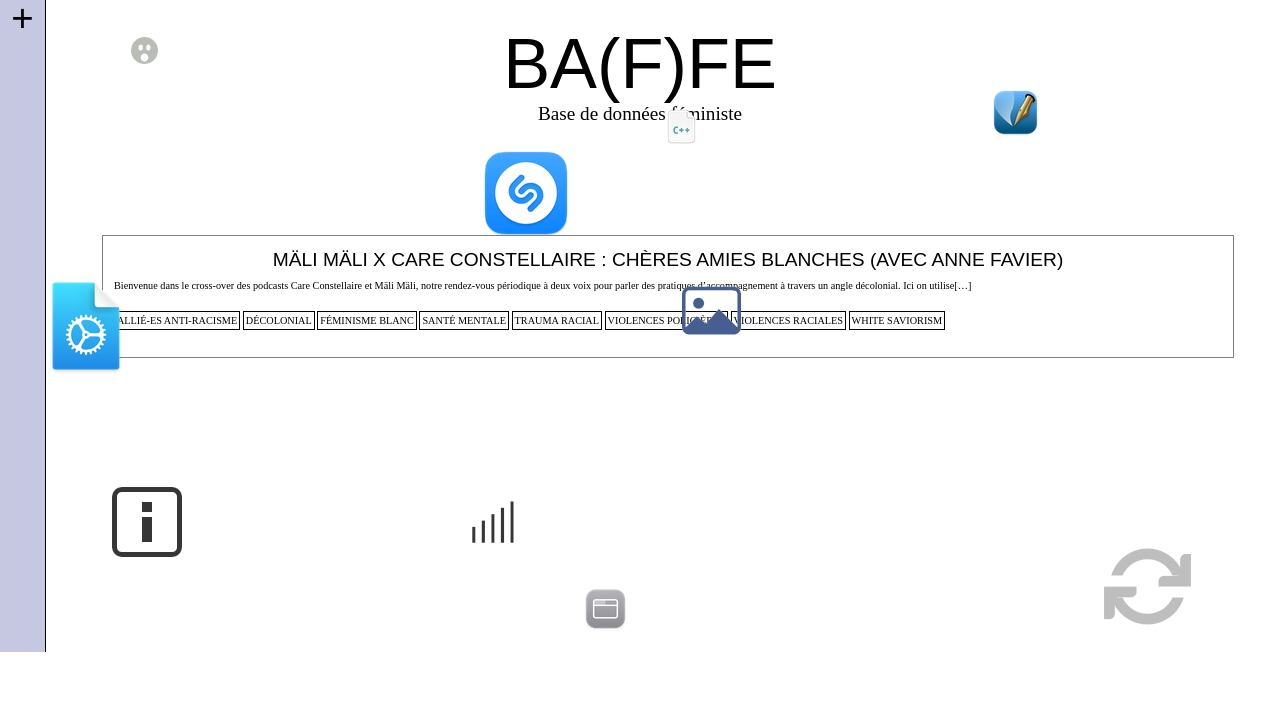 The height and width of the screenshot is (720, 1280). I want to click on indicates syncing in progress, so click(1147, 586).